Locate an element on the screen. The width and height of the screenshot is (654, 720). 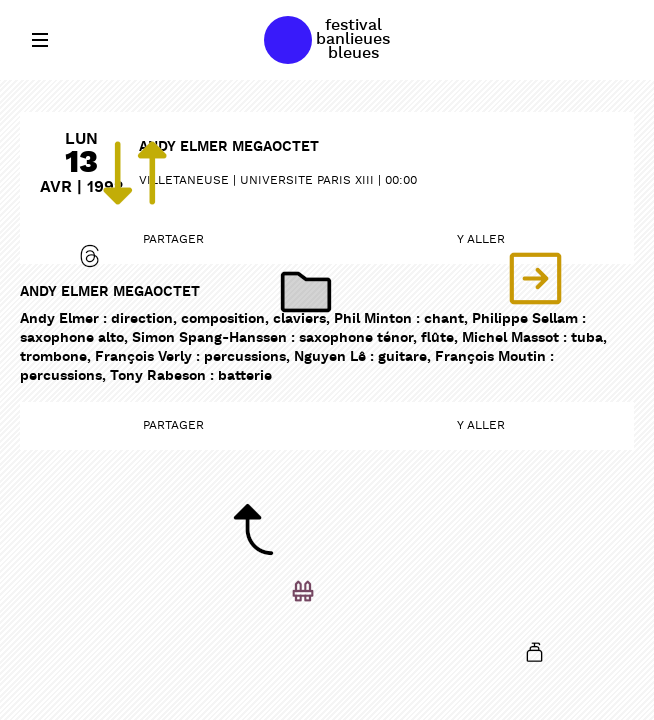
access hand washing or hygiene instructions is located at coordinates (534, 652).